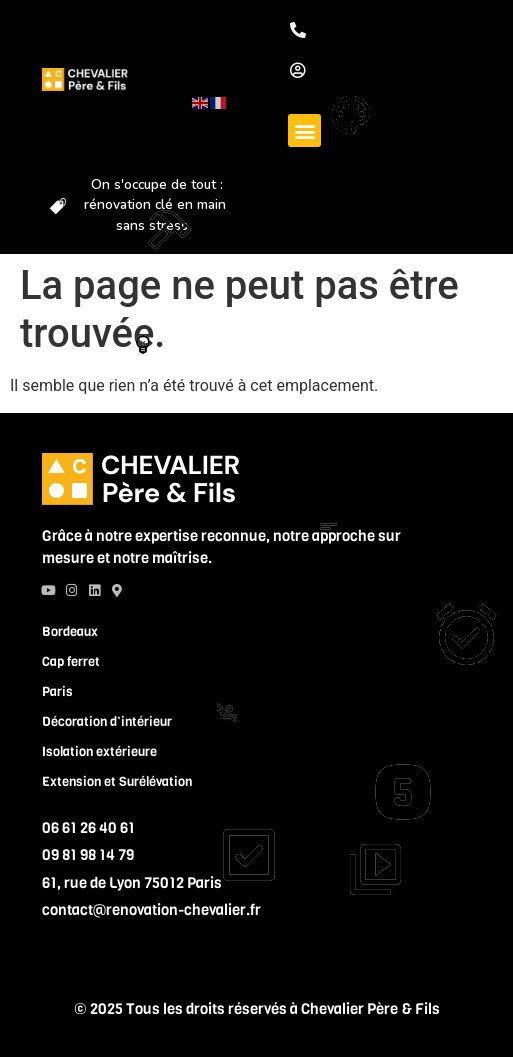  What do you see at coordinates (328, 526) in the screenshot?
I see `indicates a short text input field` at bounding box center [328, 526].